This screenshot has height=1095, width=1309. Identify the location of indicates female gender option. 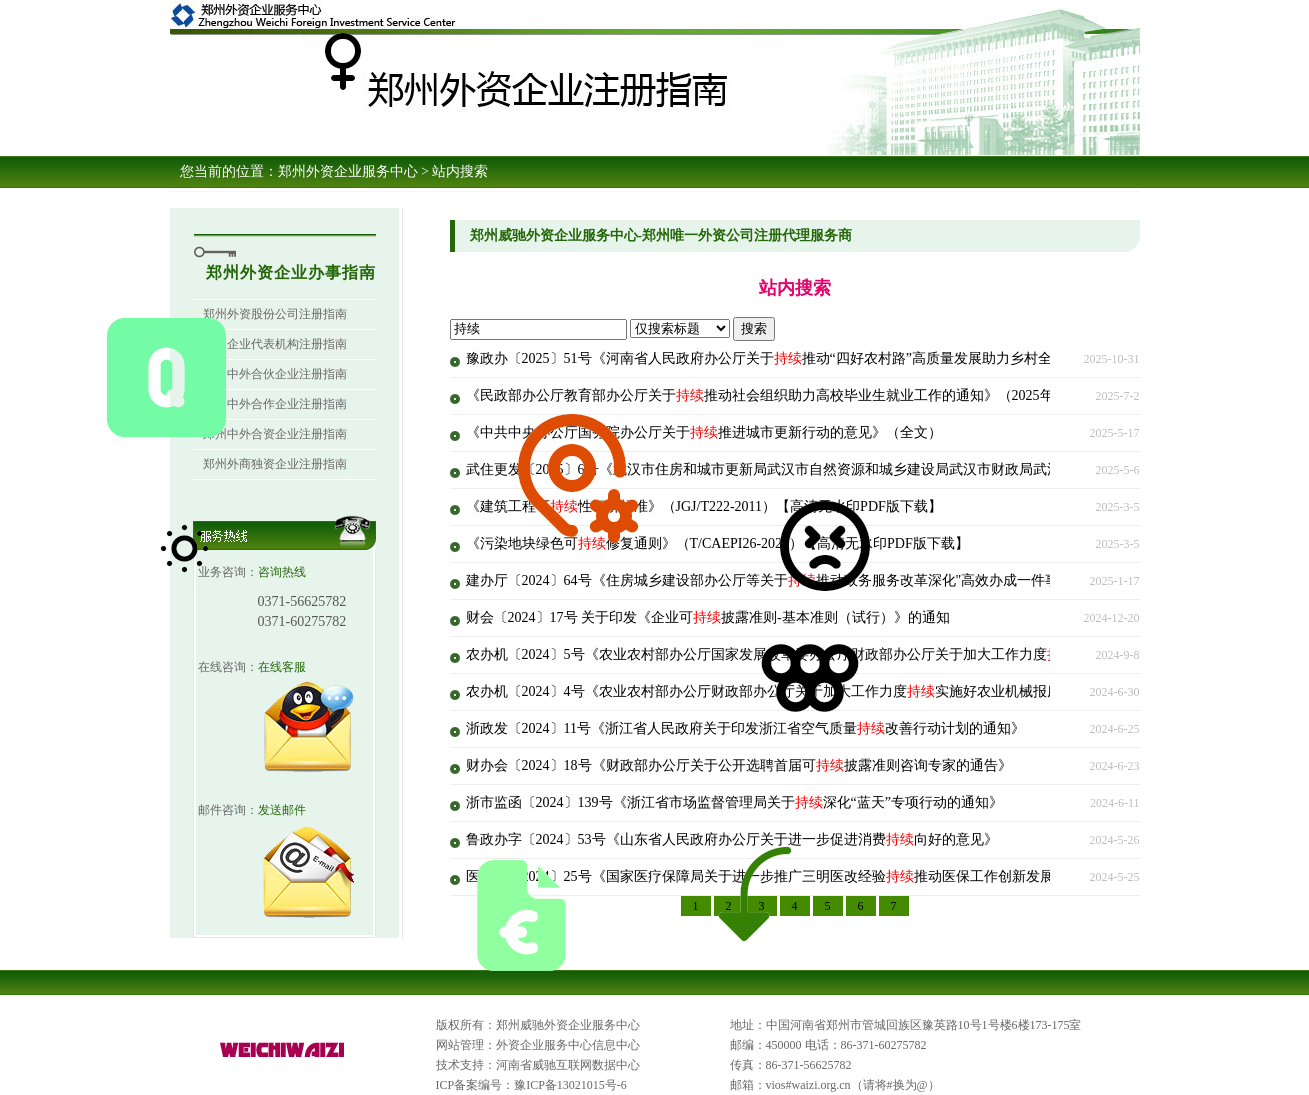
(343, 60).